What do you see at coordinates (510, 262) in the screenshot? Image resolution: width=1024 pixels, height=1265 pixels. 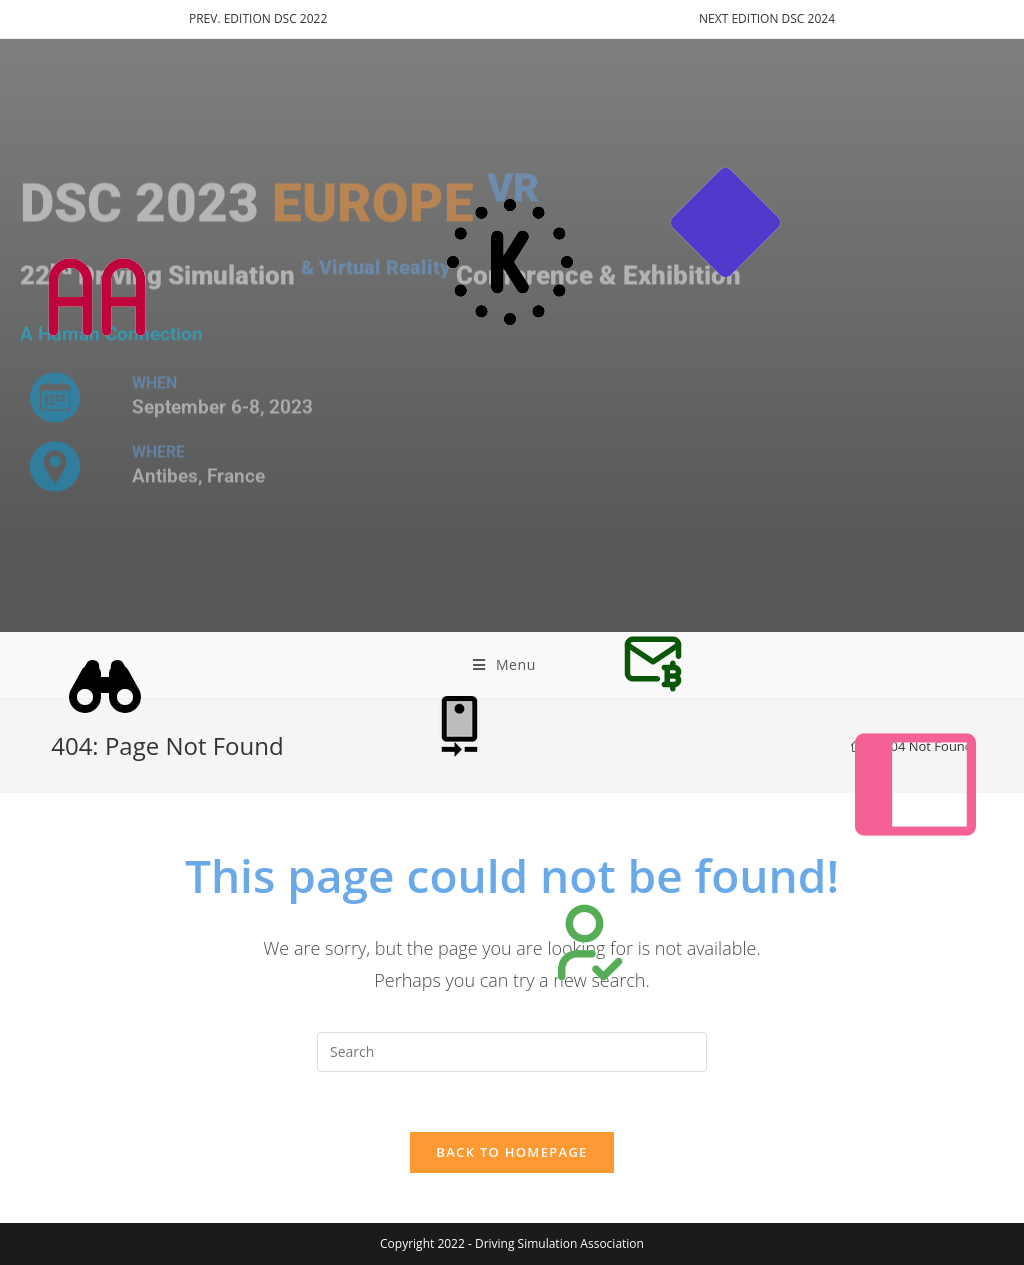 I see `indicates a keyboard shortcut or hotkey` at bounding box center [510, 262].